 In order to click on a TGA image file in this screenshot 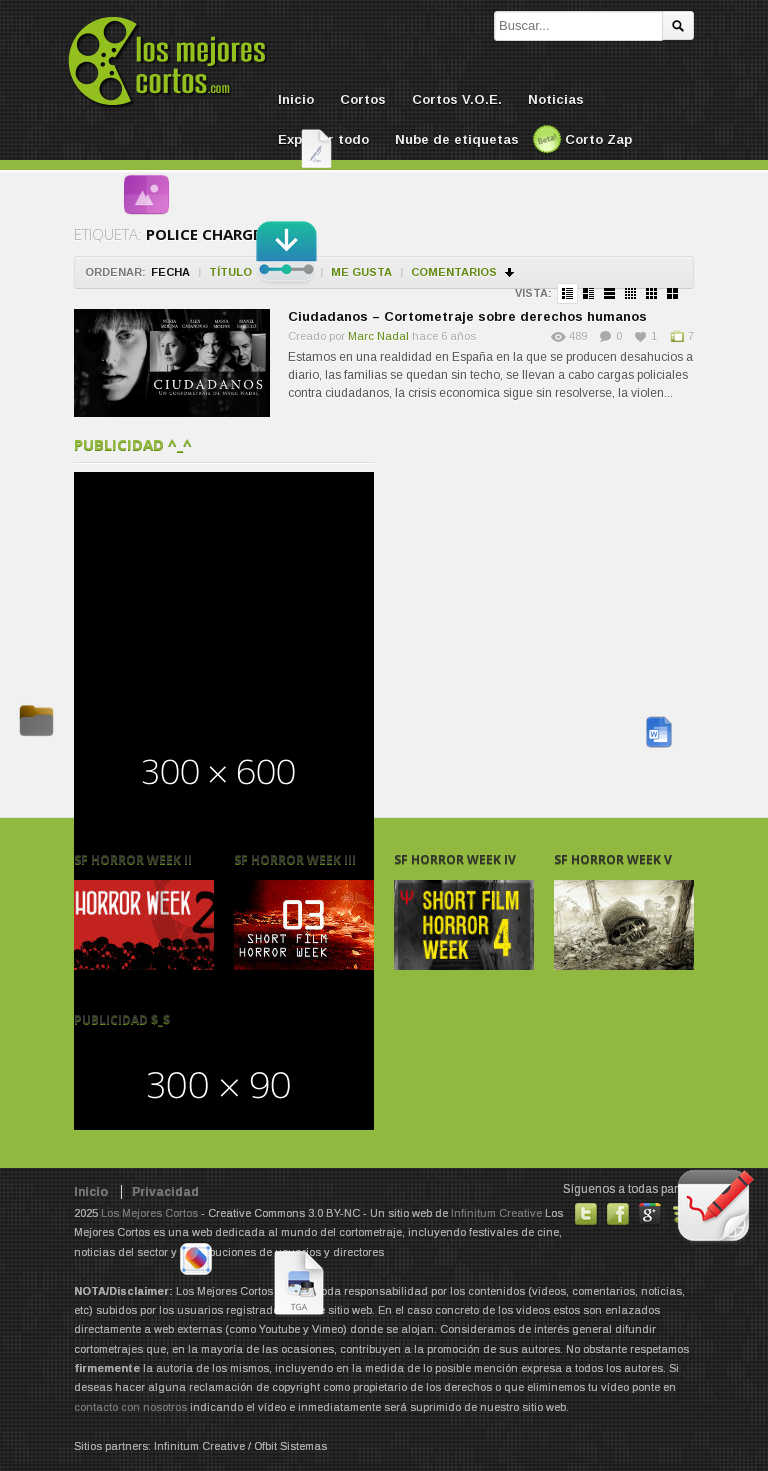, I will do `click(299, 1284)`.